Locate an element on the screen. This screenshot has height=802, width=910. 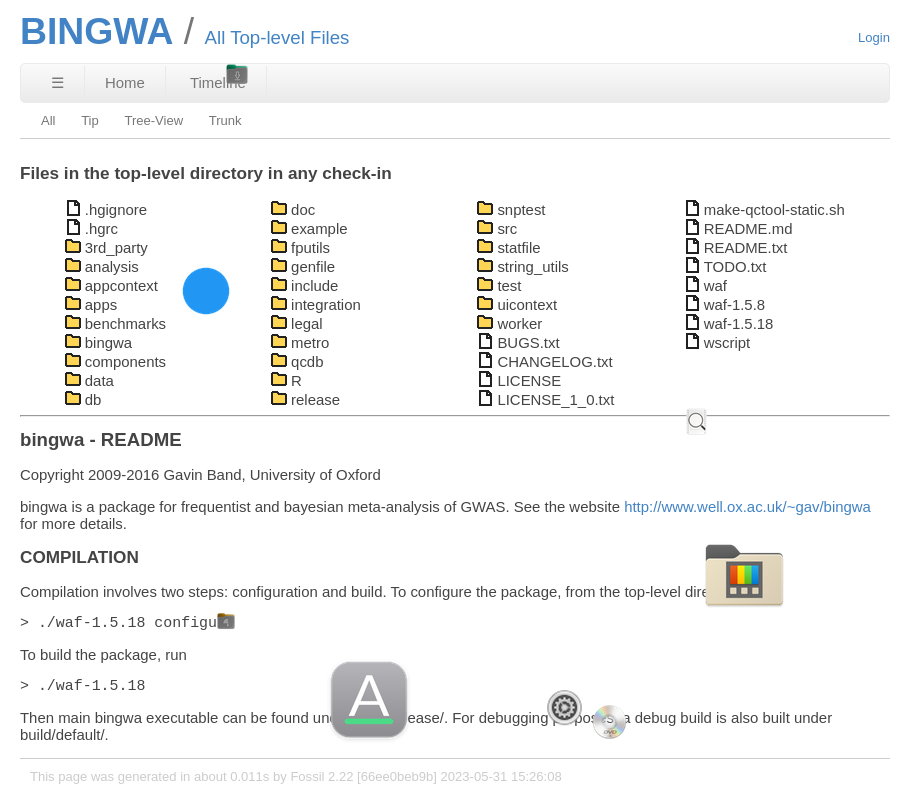
indicates a new or unread item is located at coordinates (206, 291).